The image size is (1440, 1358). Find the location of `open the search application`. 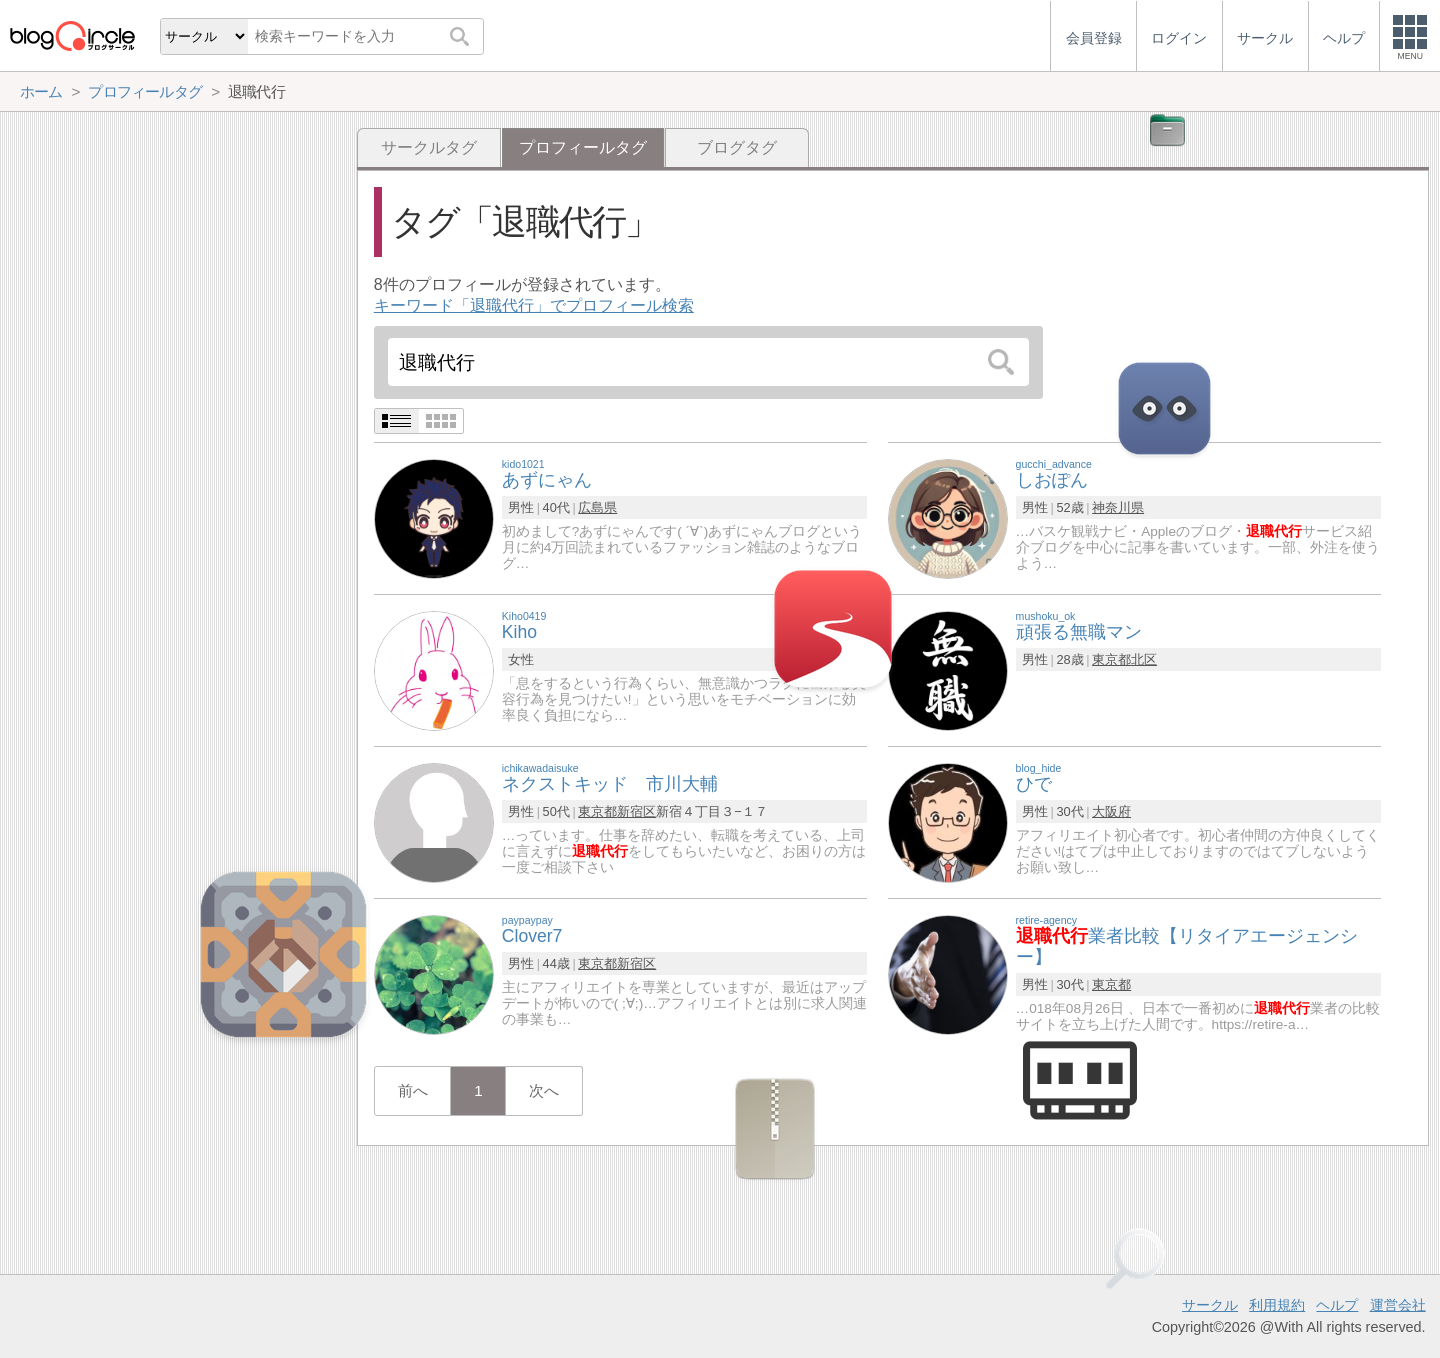

open the search application is located at coordinates (1135, 1258).